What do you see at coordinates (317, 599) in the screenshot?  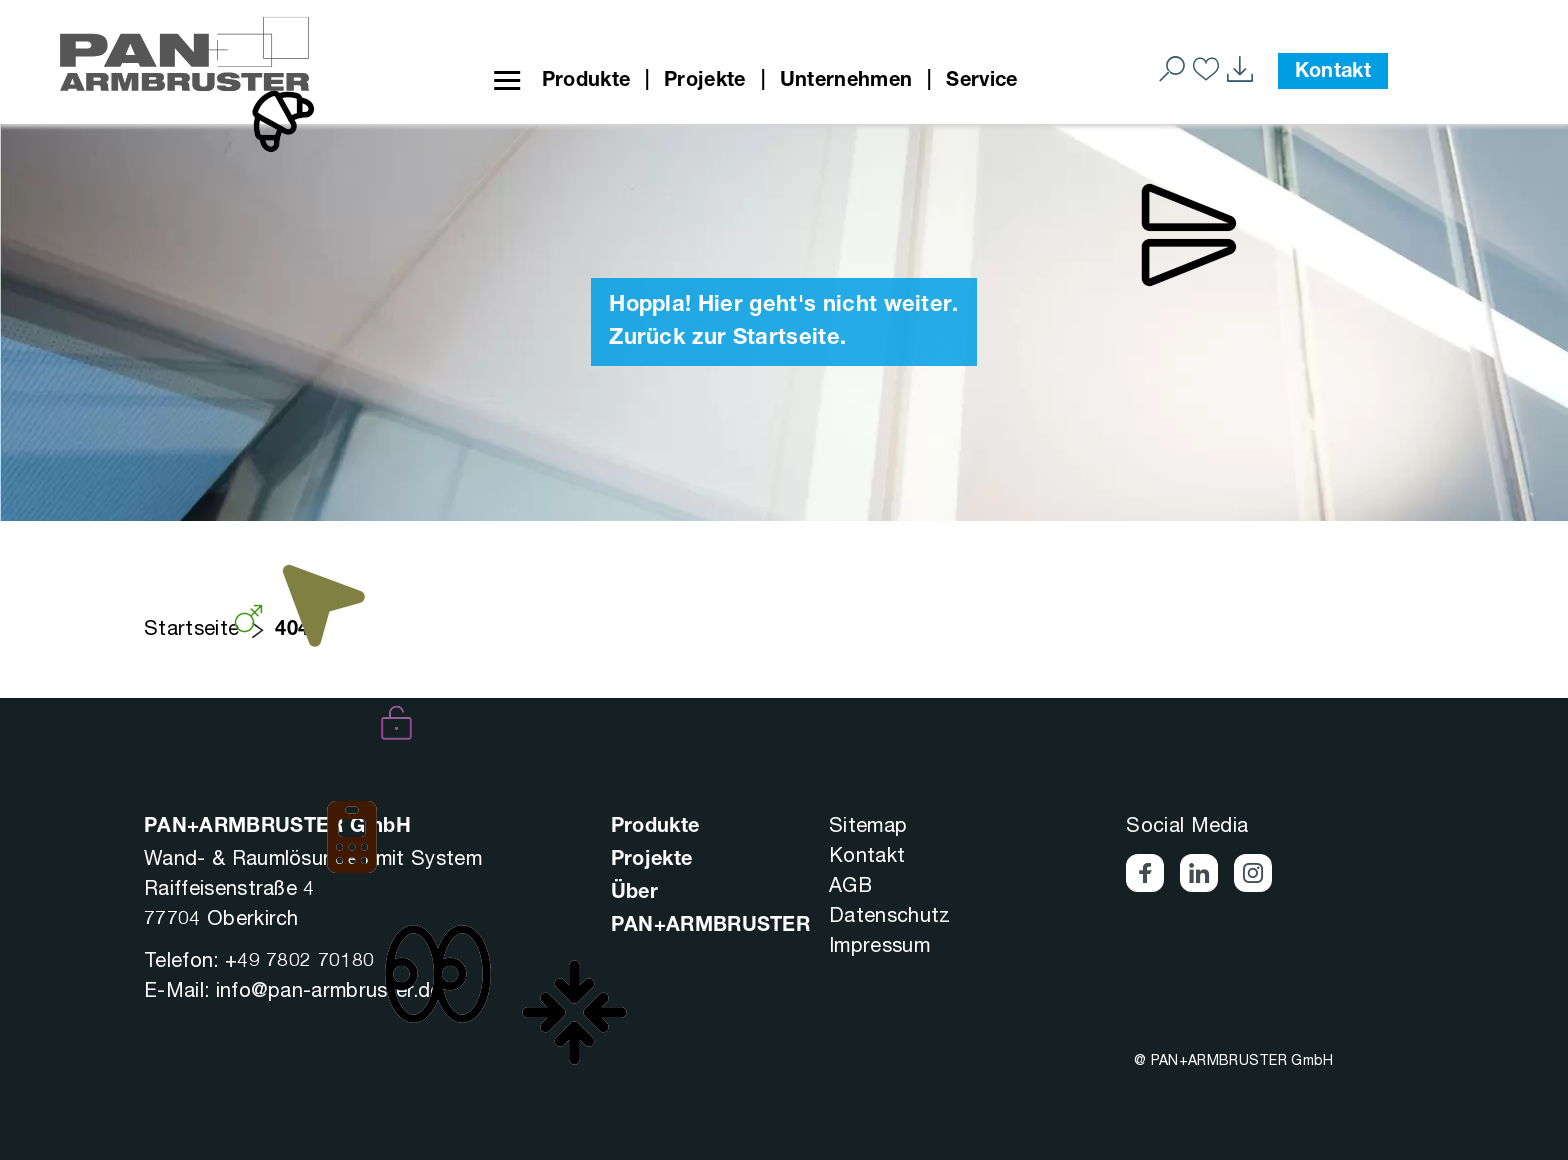 I see `tap to navigate to a destination` at bounding box center [317, 599].